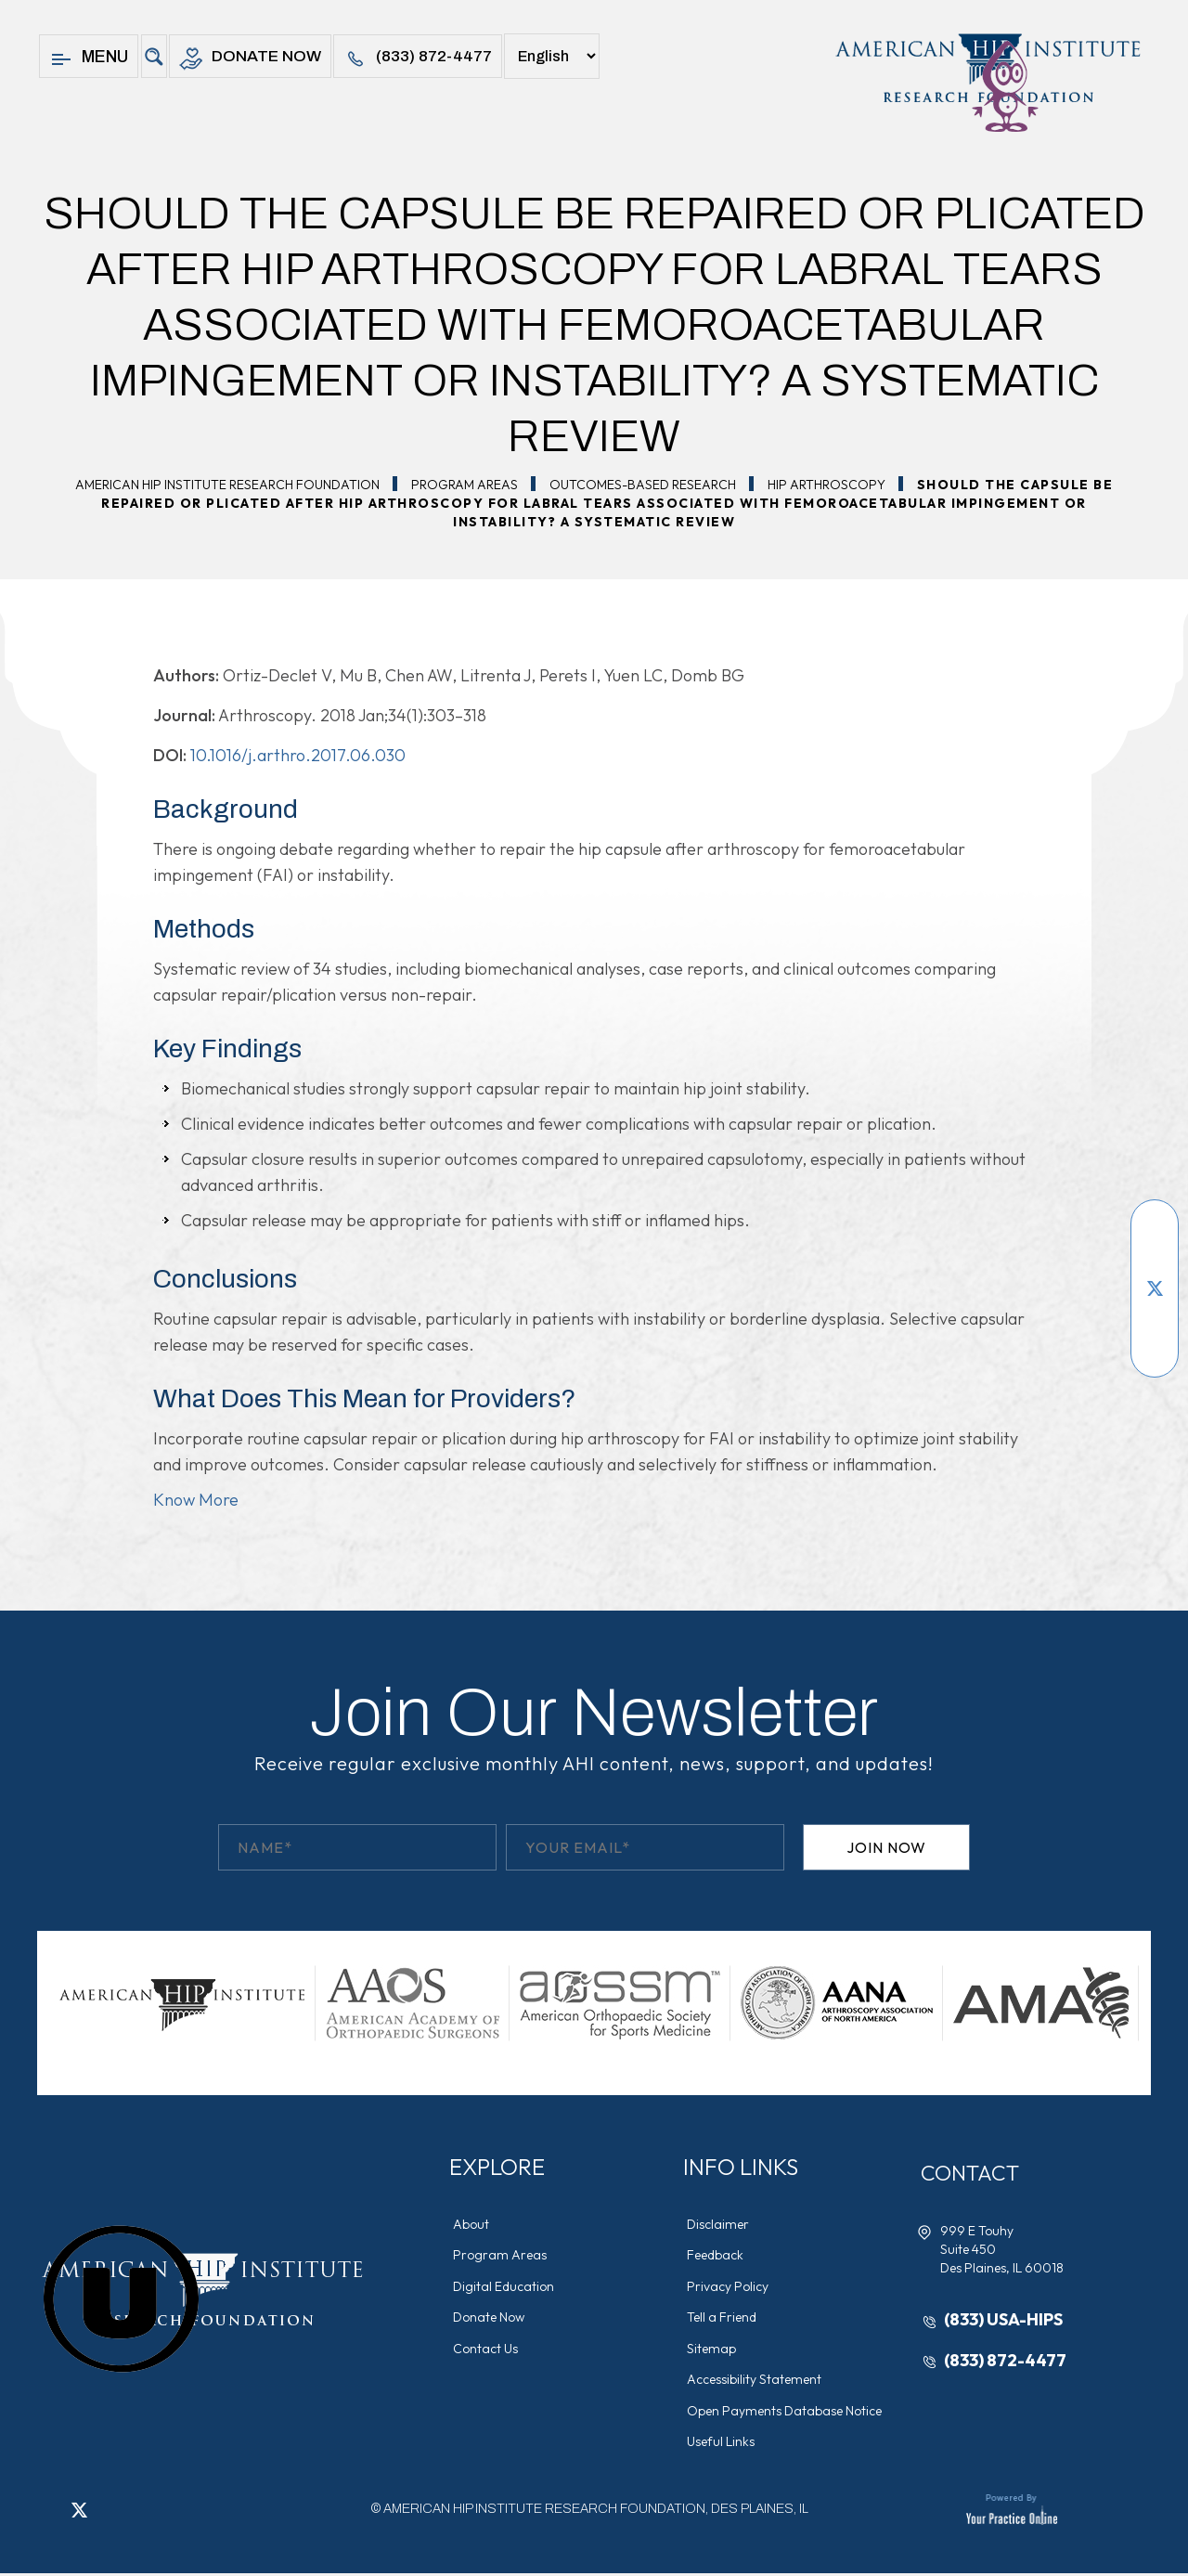 This screenshot has height=2576, width=1188. Describe the element at coordinates (1005, 86) in the screenshot. I see `visit the CodeProject website` at that location.